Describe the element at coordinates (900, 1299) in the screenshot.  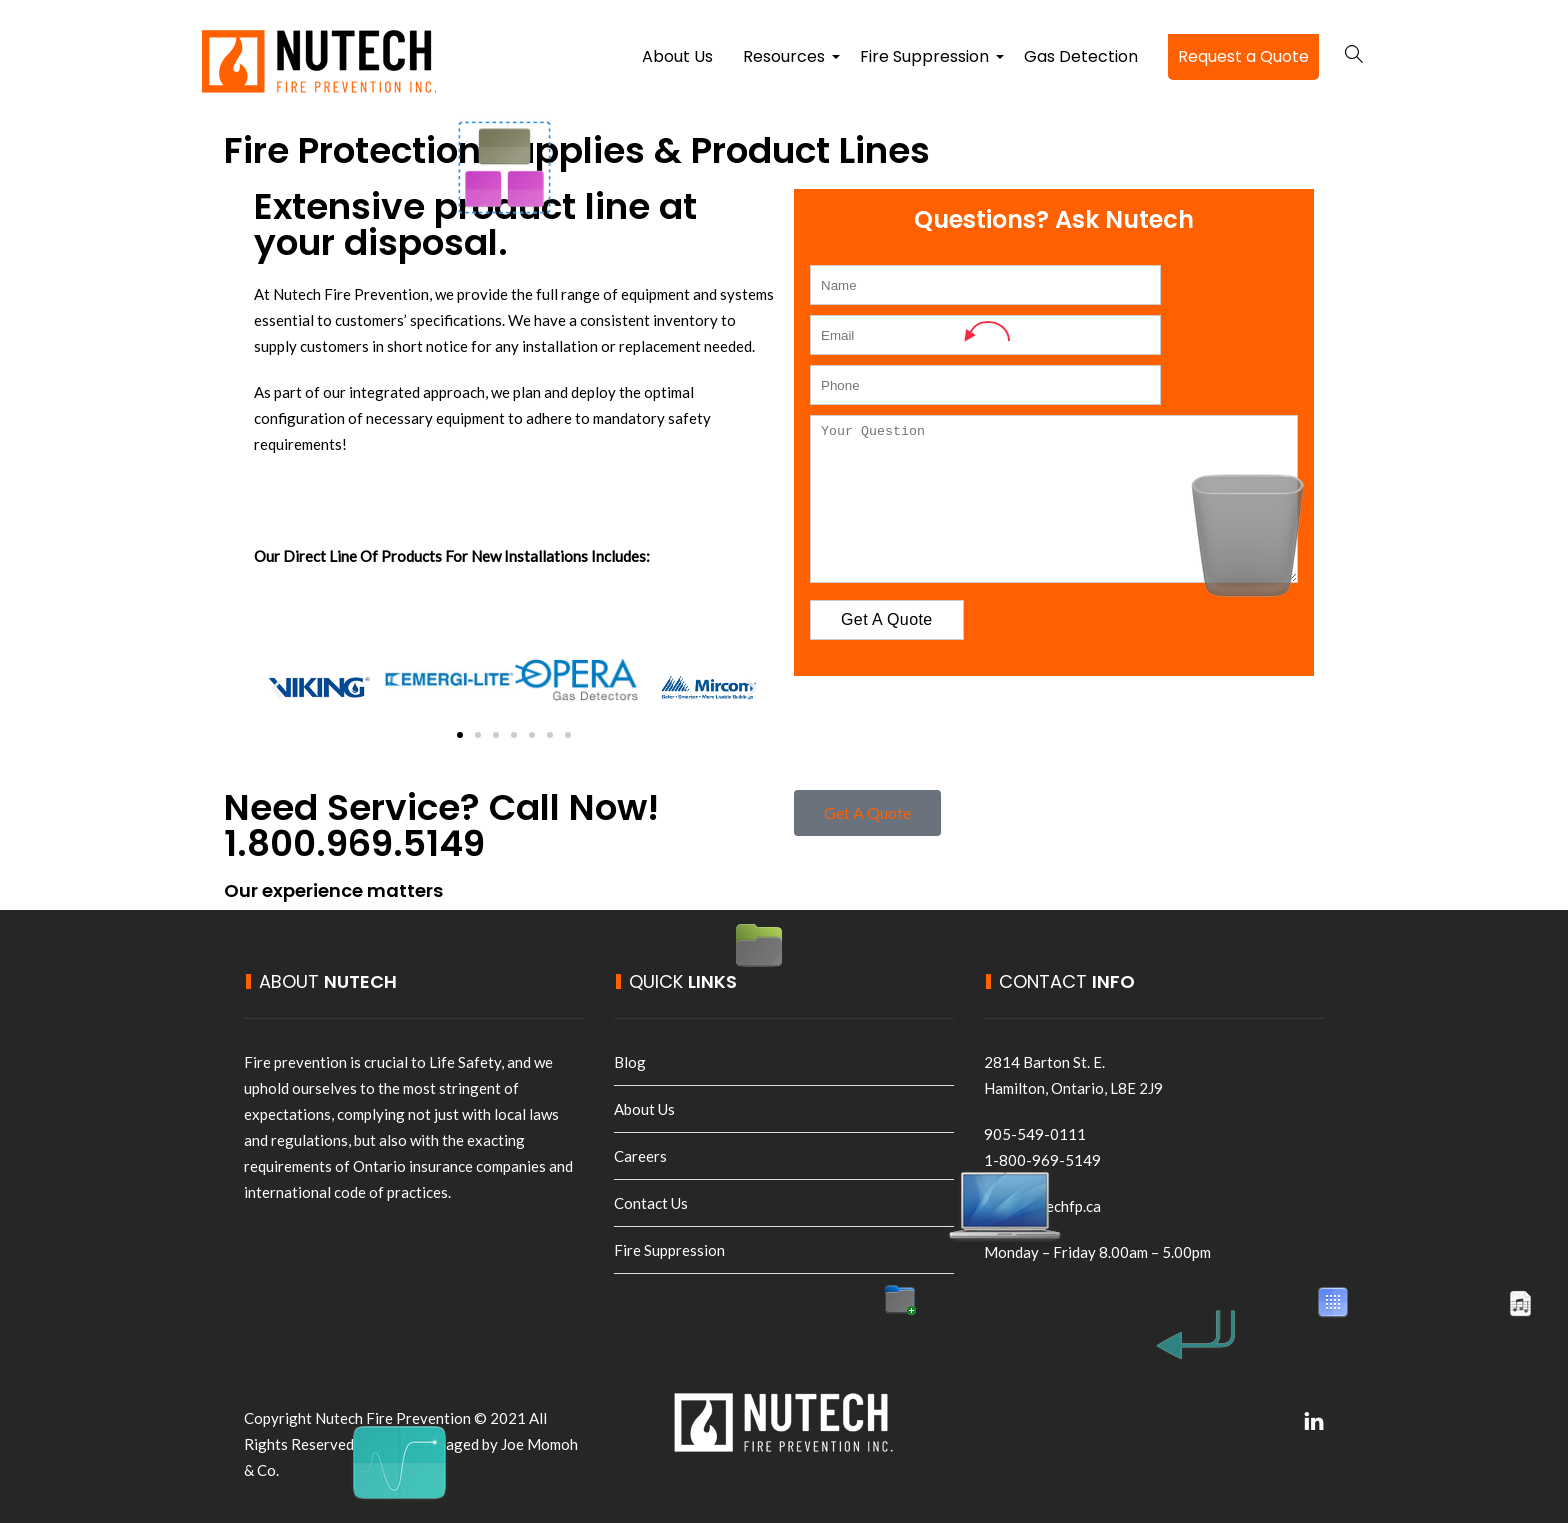
I see `create a new folder` at that location.